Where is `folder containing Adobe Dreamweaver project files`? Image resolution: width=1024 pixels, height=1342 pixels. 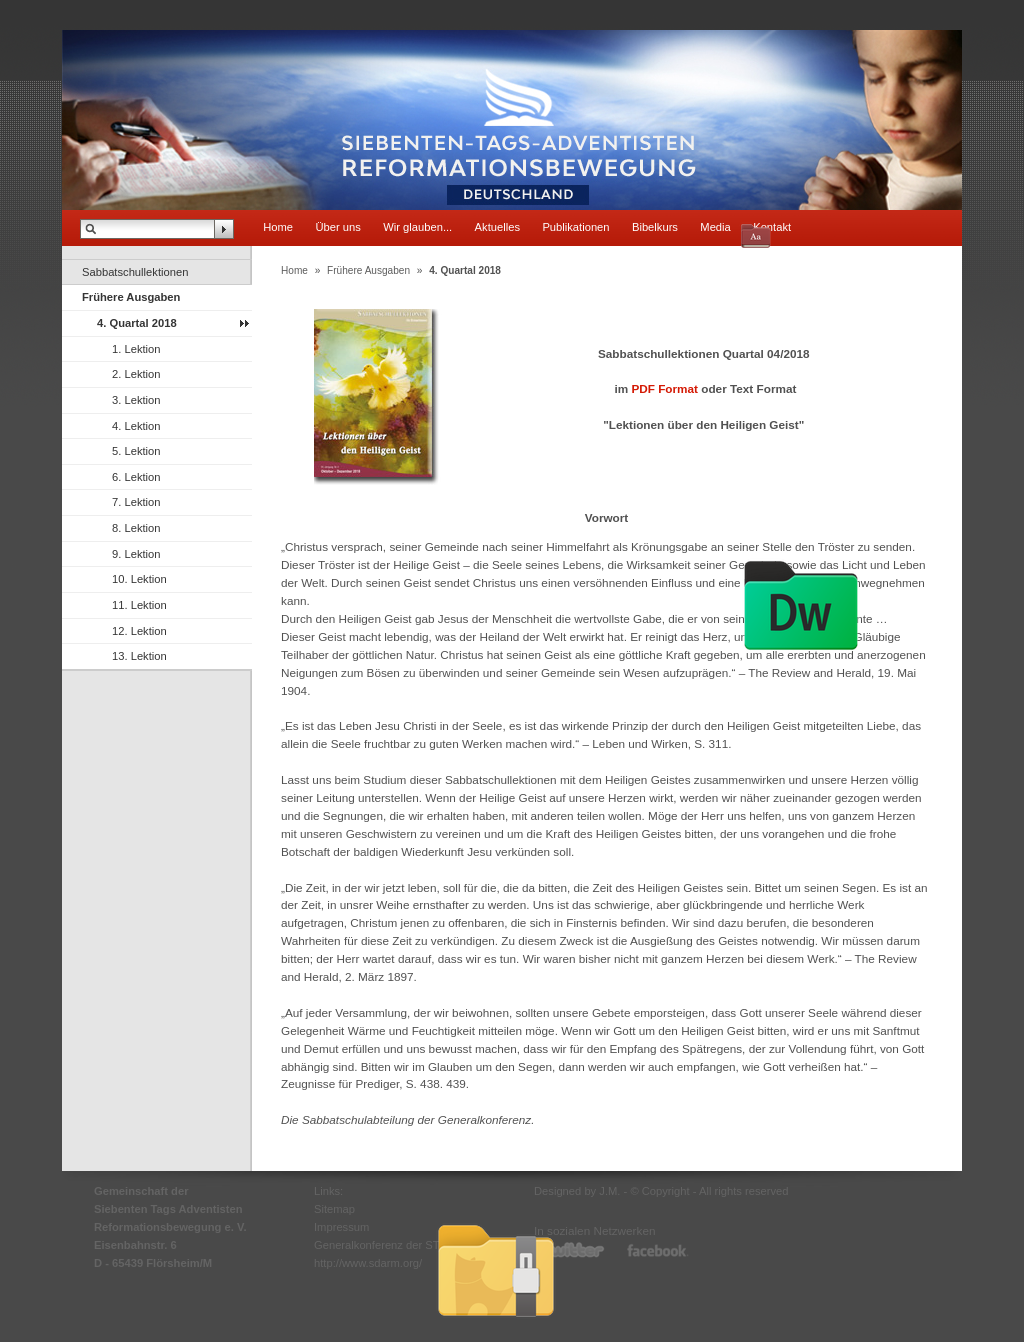
folder containing Adobe Dreamweaver project files is located at coordinates (800, 608).